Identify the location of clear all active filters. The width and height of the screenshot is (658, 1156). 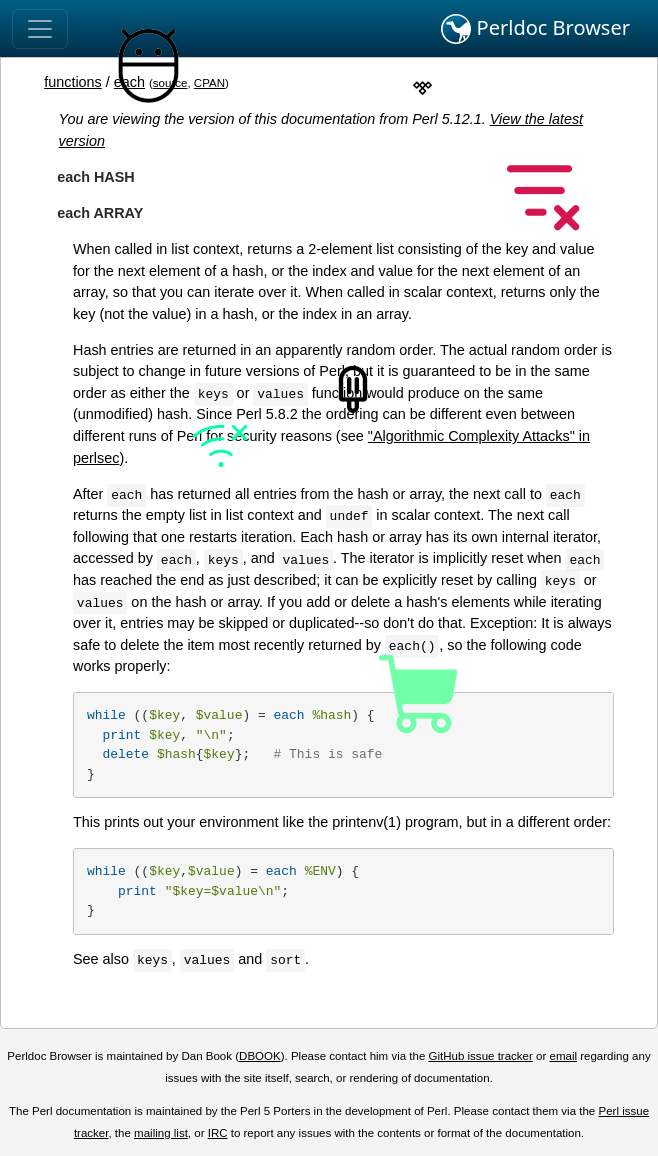
(539, 190).